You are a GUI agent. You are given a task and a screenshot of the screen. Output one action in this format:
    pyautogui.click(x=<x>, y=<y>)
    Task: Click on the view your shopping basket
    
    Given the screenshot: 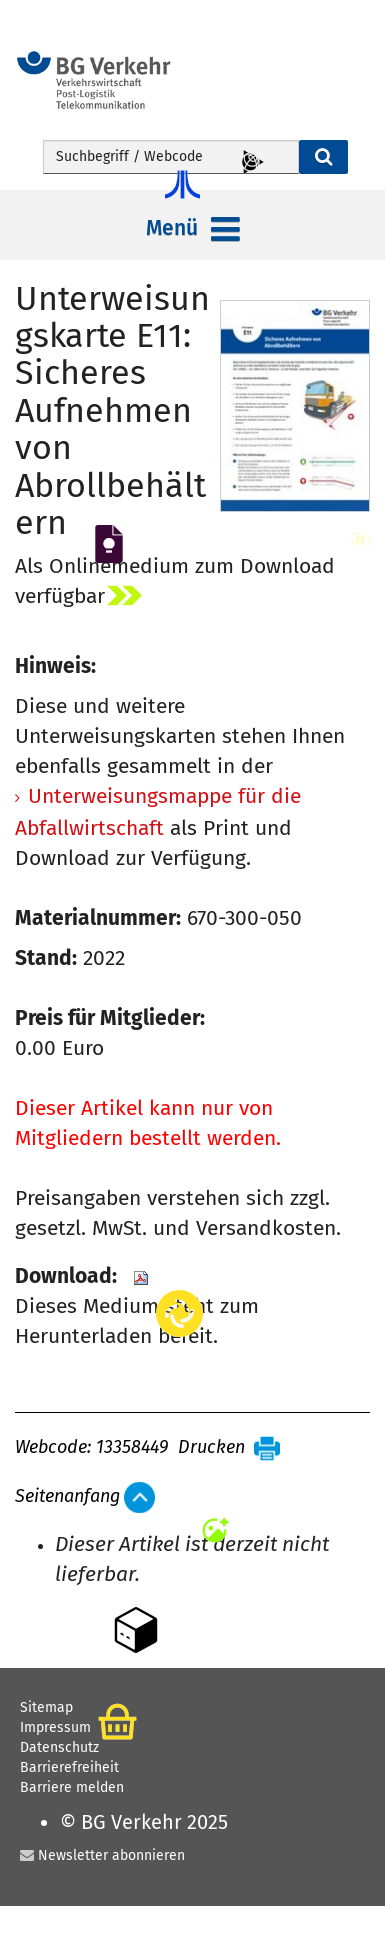 What is the action you would take?
    pyautogui.click(x=117, y=1722)
    